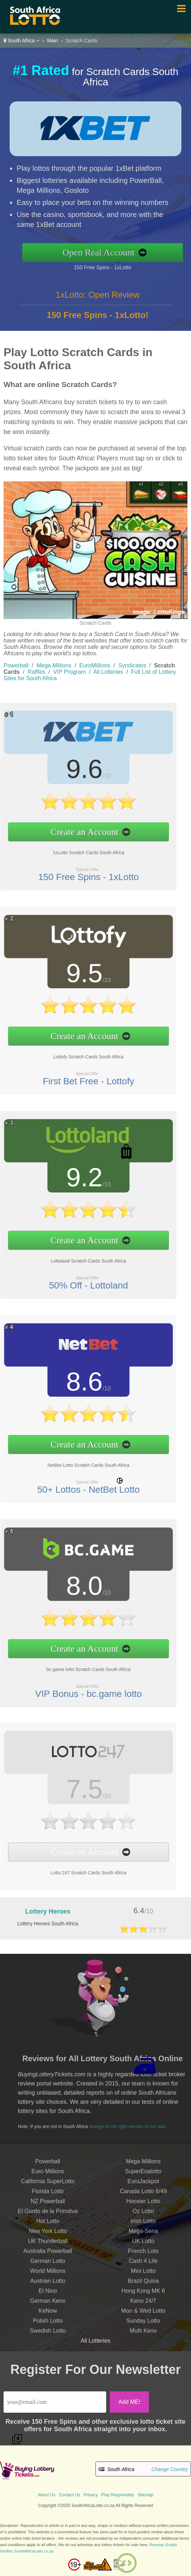 The image size is (191, 2576). Describe the element at coordinates (127, 2563) in the screenshot. I see `access code editor or developer tools` at that location.